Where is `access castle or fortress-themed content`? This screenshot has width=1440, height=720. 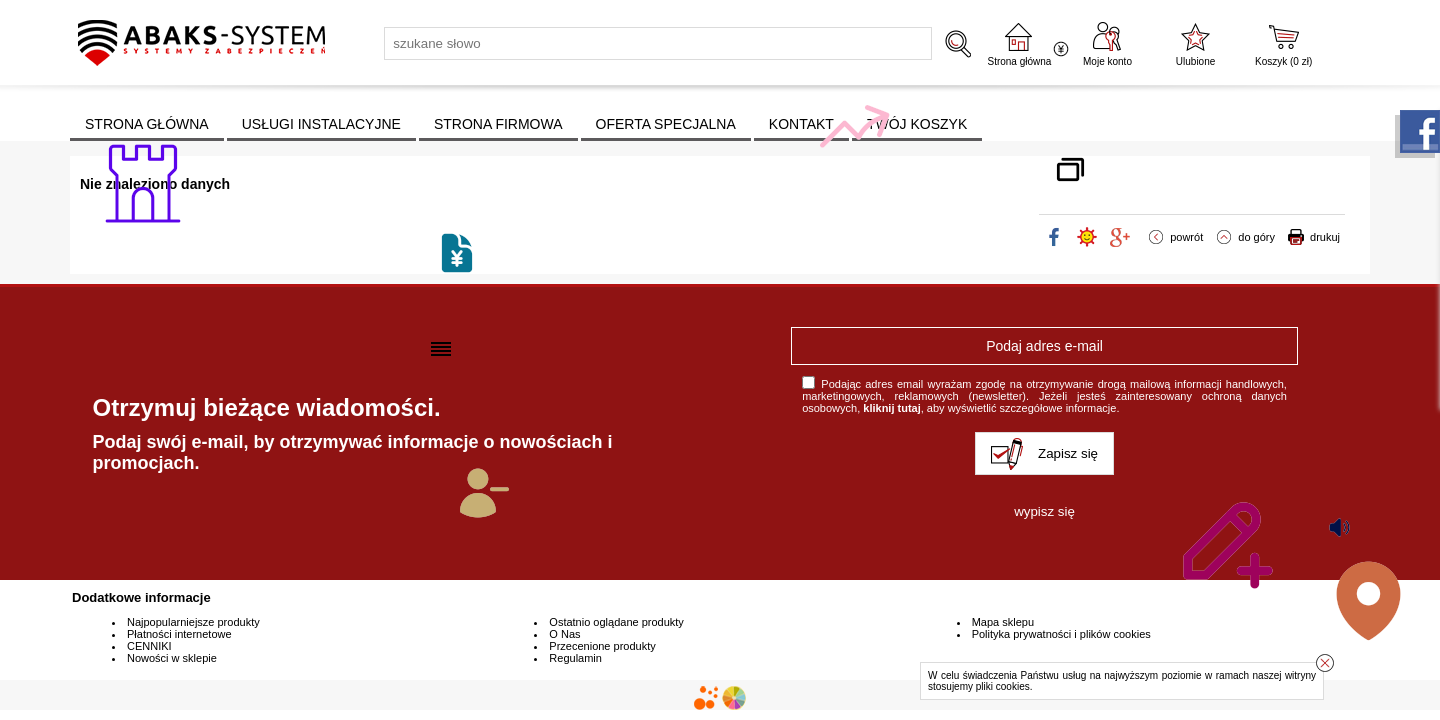 access castle or fortress-themed content is located at coordinates (143, 182).